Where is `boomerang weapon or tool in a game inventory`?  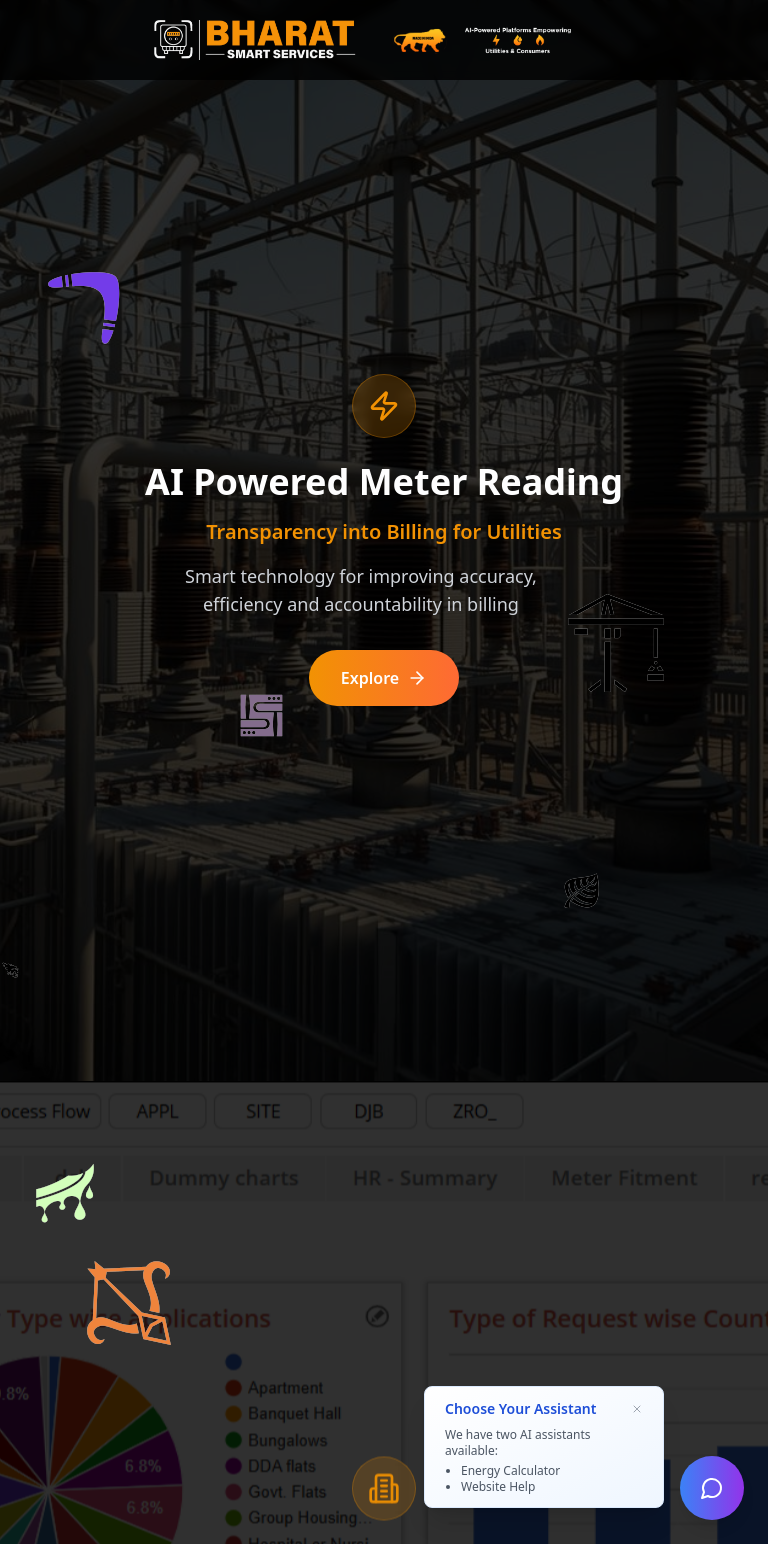 boomerang weapon or tool in a game inventory is located at coordinates (83, 307).